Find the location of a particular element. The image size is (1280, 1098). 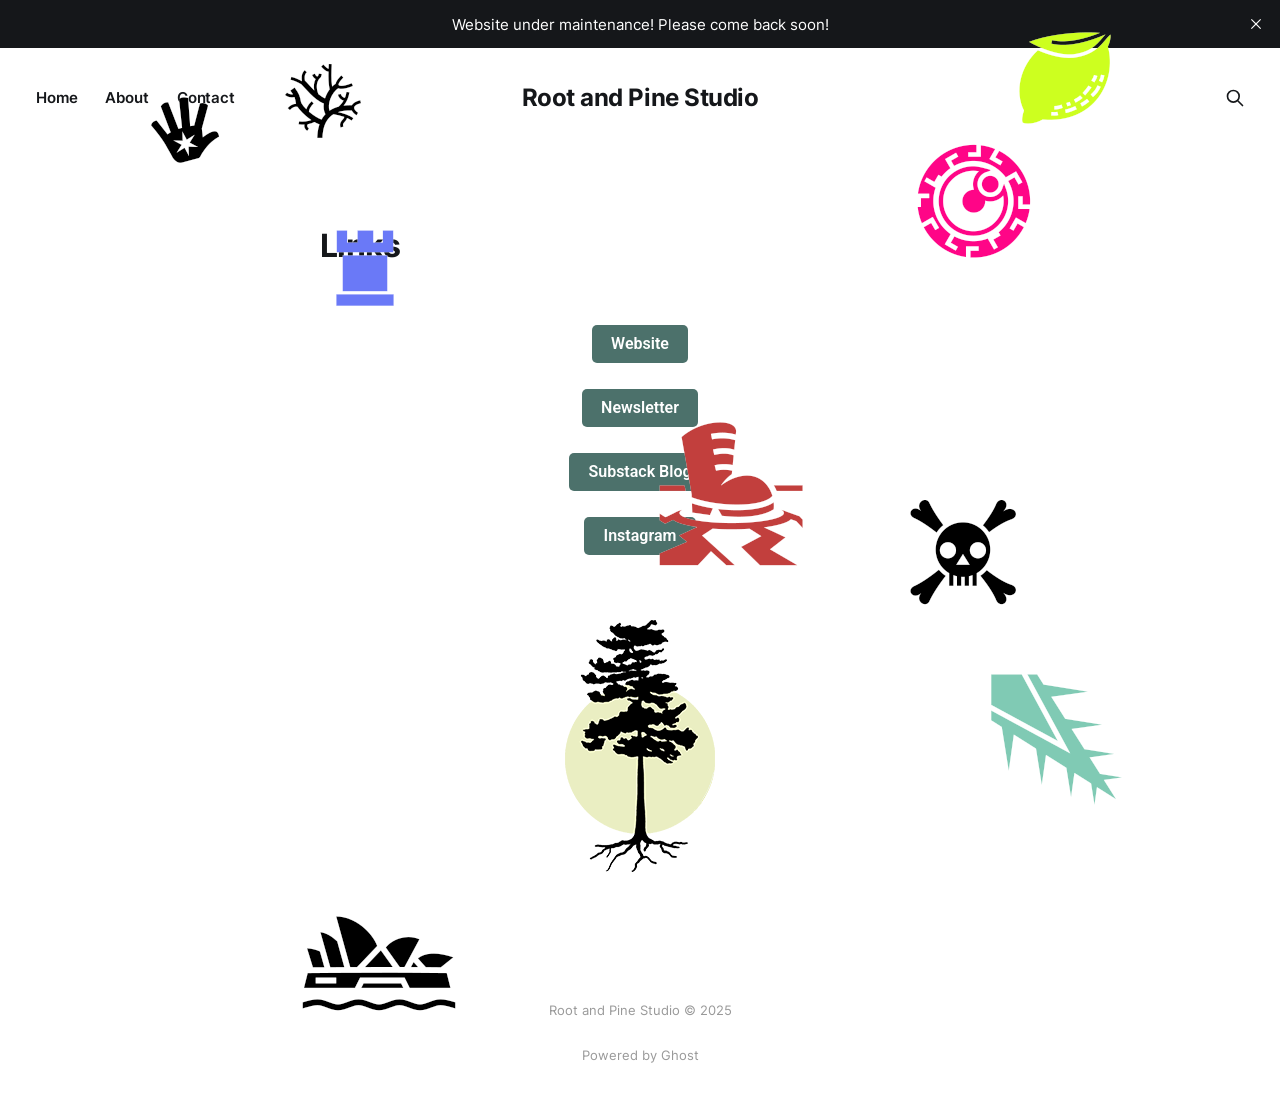

select spiked tail attack for creature is located at coordinates (1055, 739).